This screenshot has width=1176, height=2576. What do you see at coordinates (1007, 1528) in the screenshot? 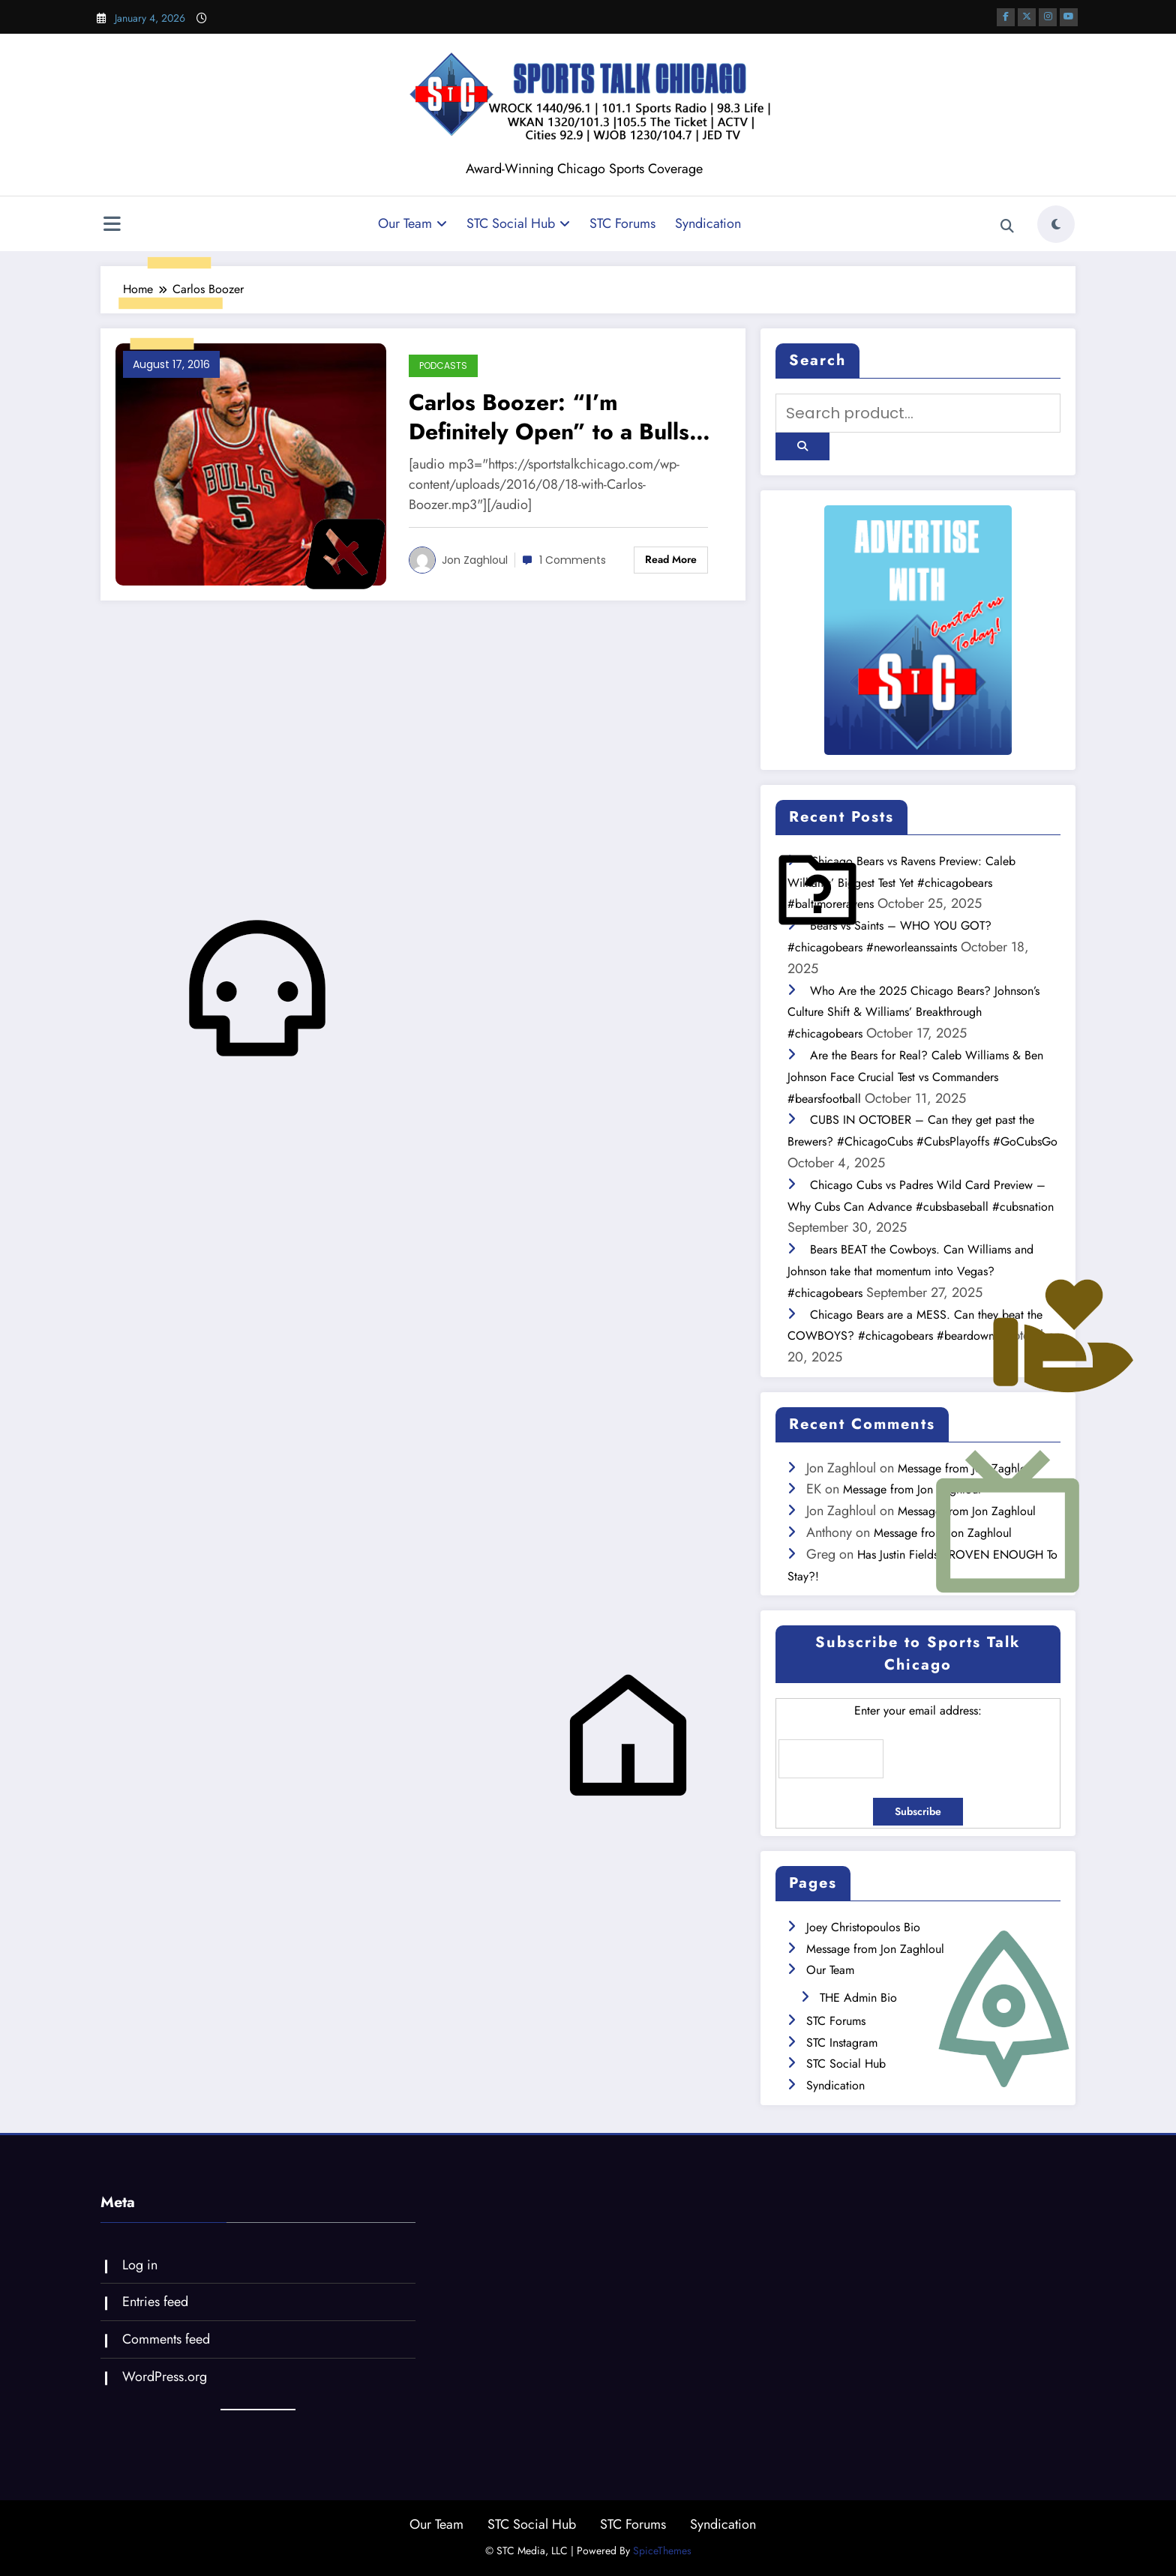
I see `access TV or video streaming features` at bounding box center [1007, 1528].